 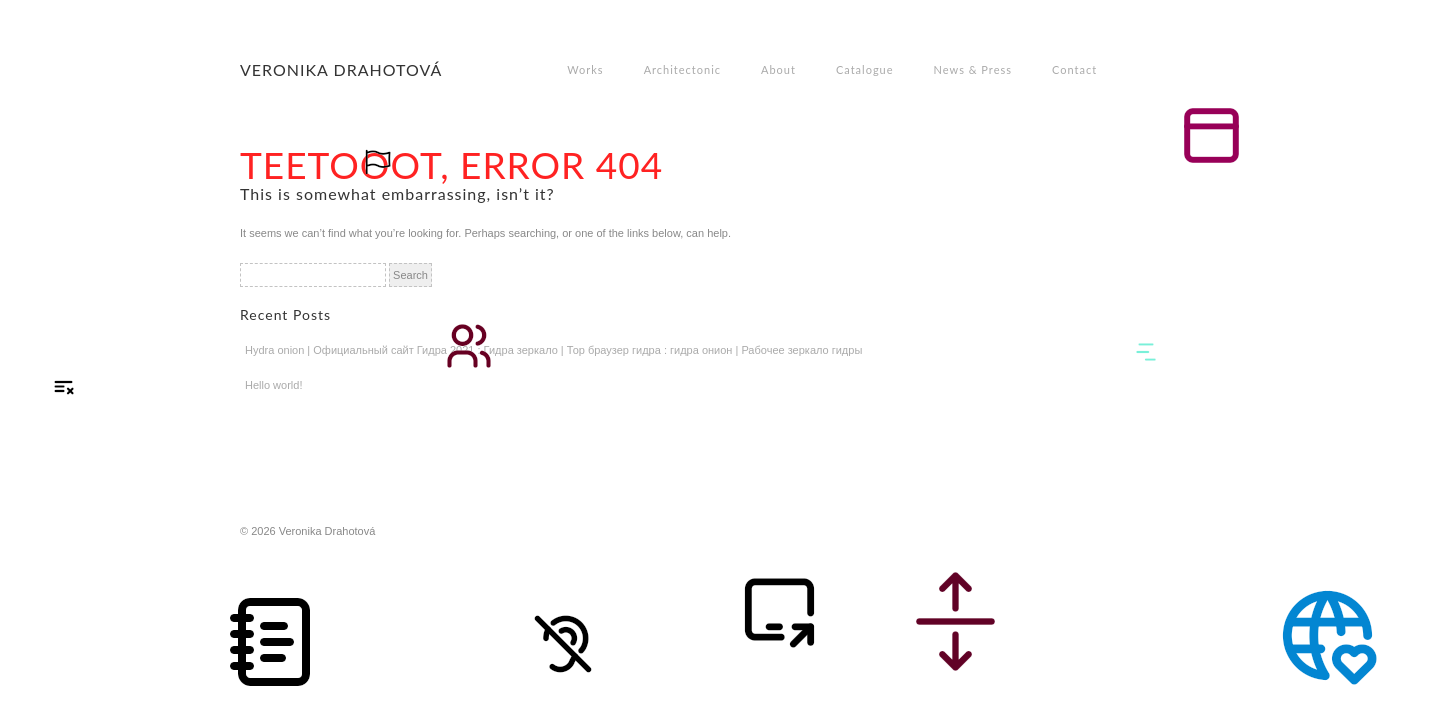 I want to click on view all users or team members, so click(x=469, y=346).